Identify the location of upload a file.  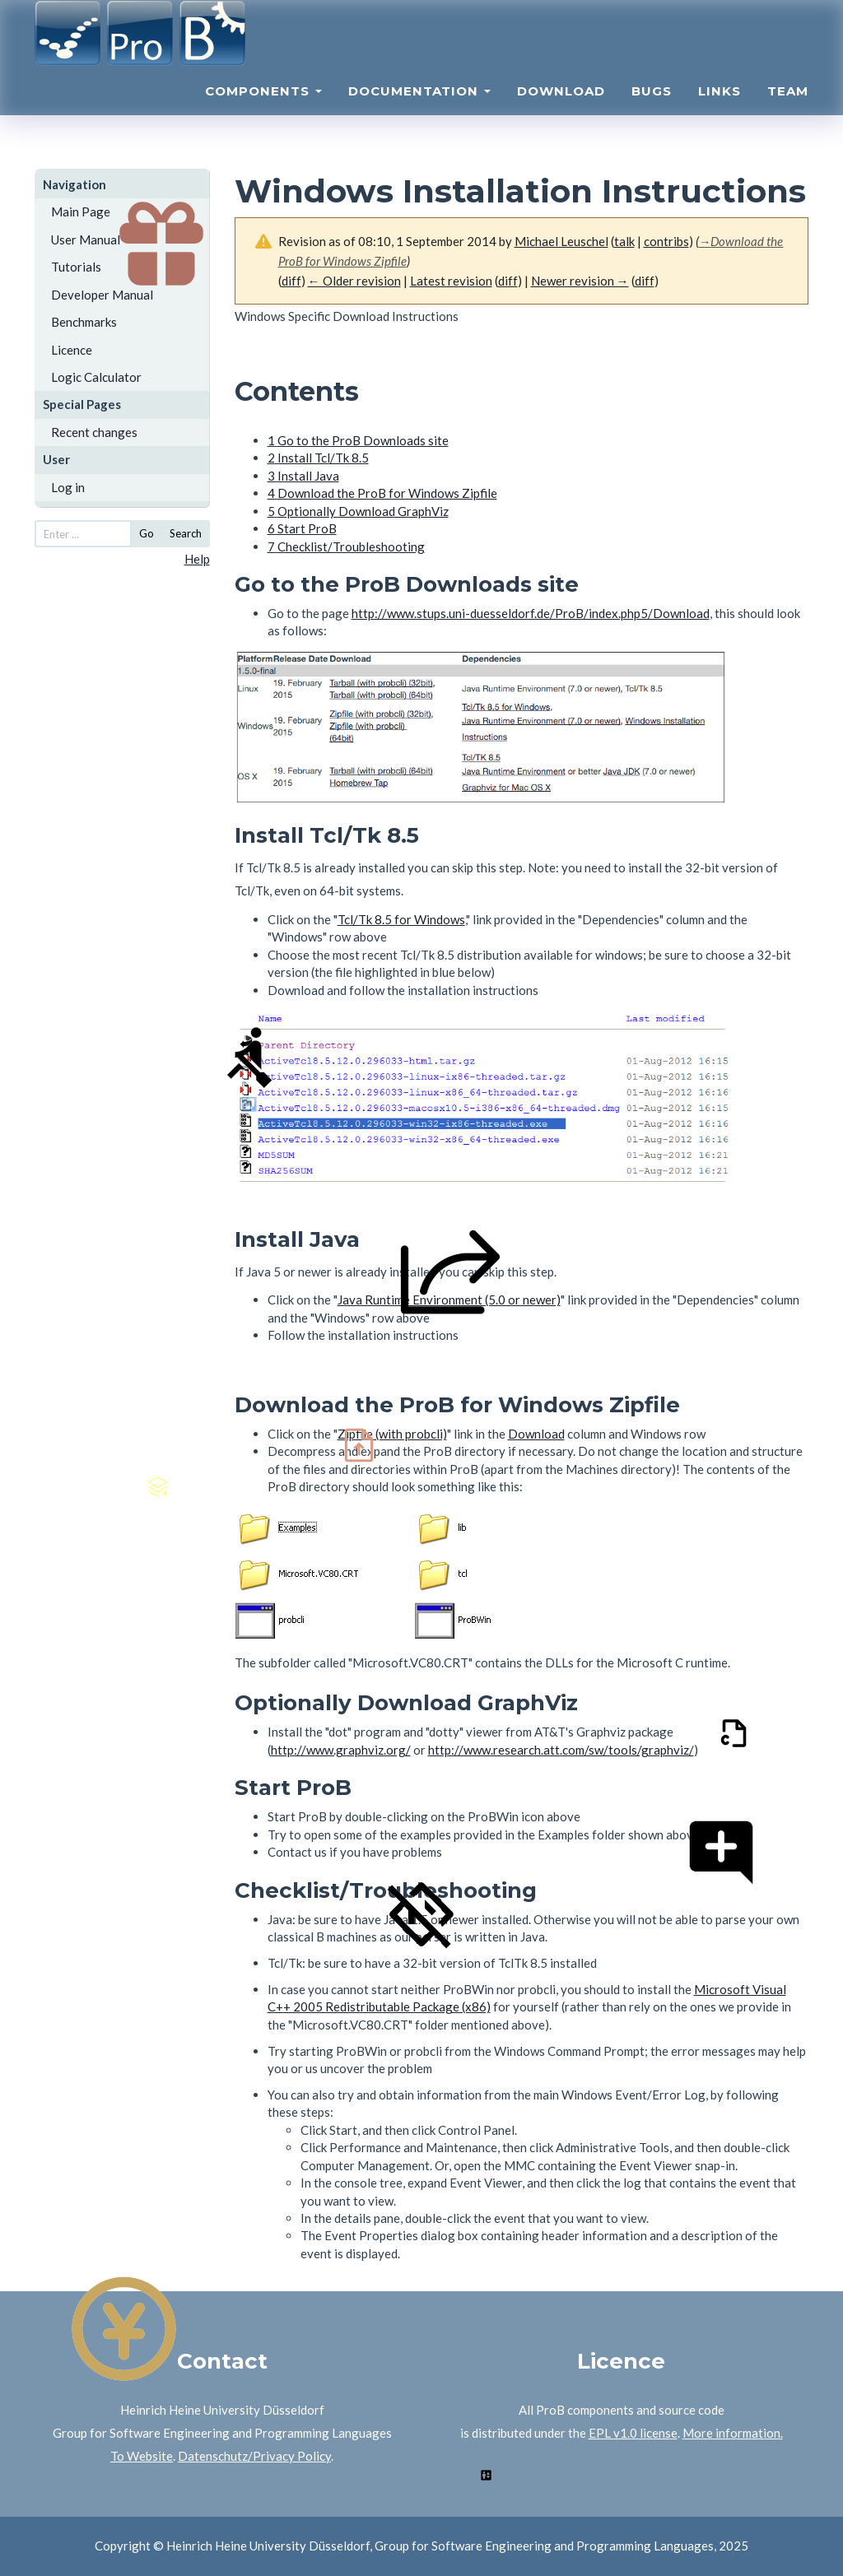
(359, 1445).